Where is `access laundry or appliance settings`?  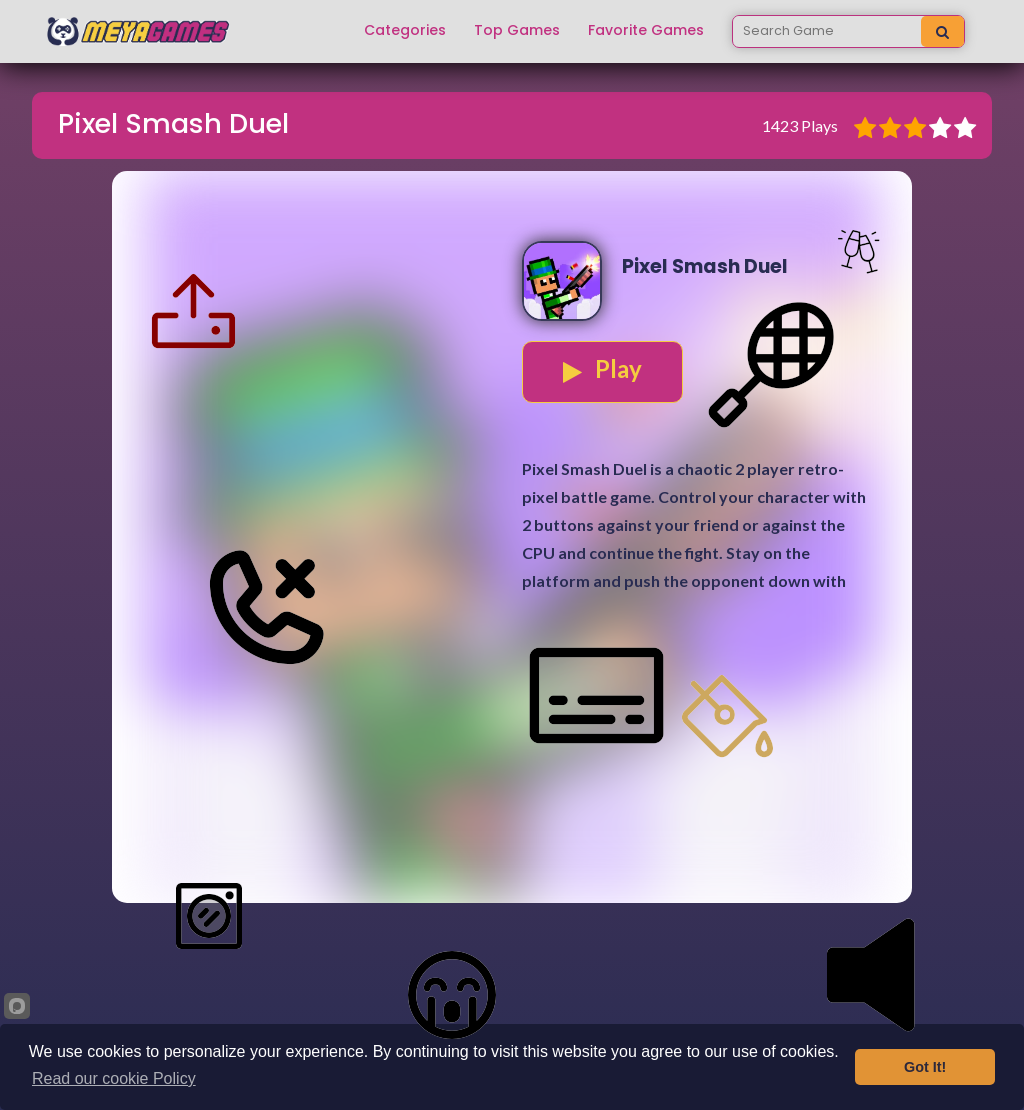
access laundry or appliance settings is located at coordinates (209, 916).